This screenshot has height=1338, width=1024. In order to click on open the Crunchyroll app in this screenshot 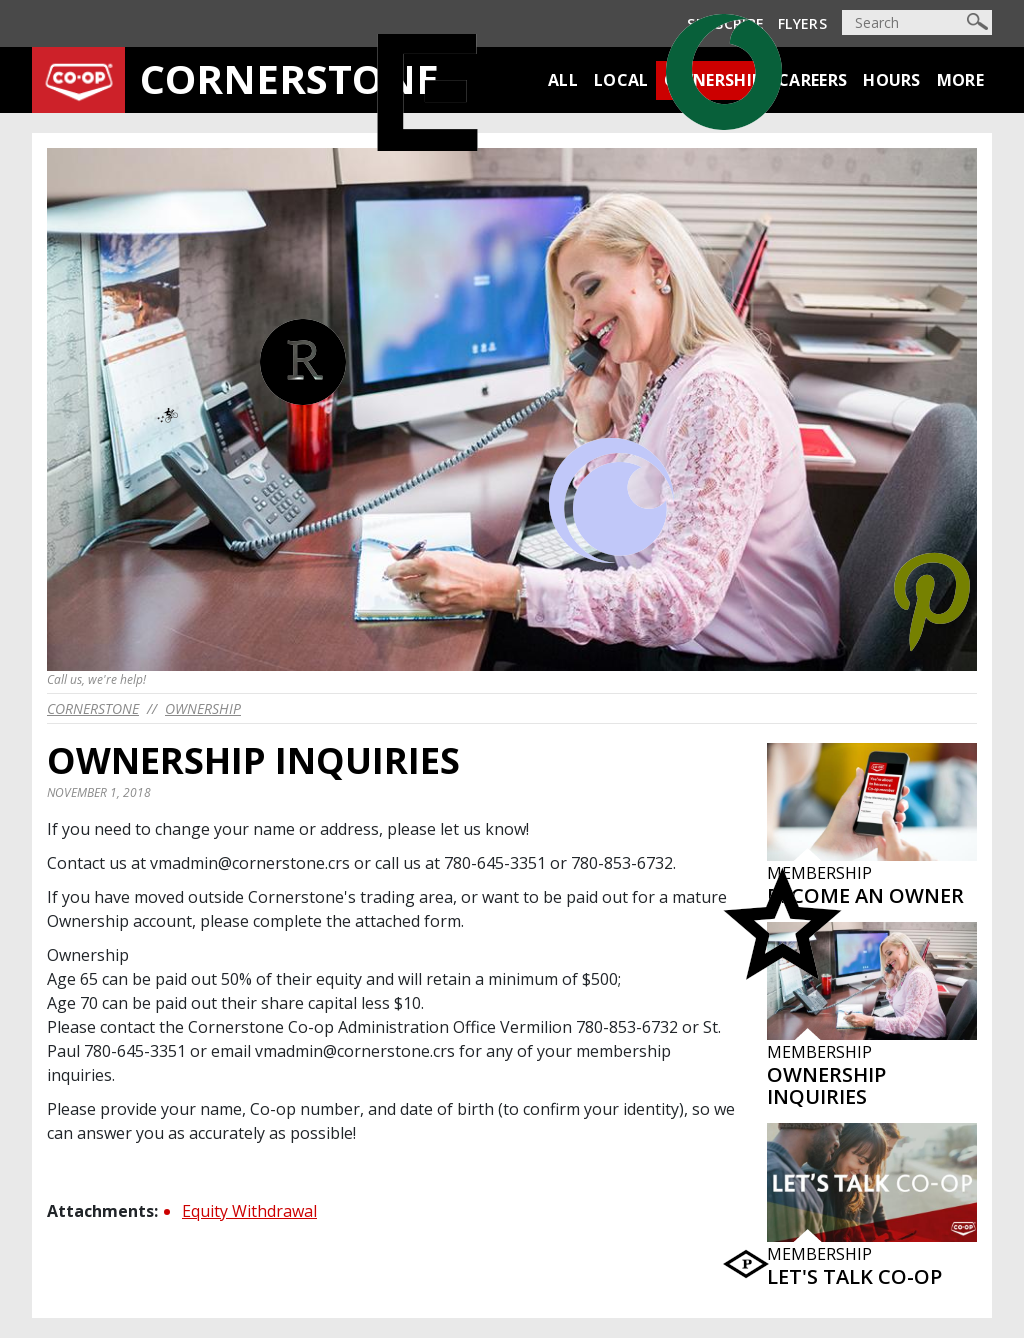, I will do `click(611, 500)`.